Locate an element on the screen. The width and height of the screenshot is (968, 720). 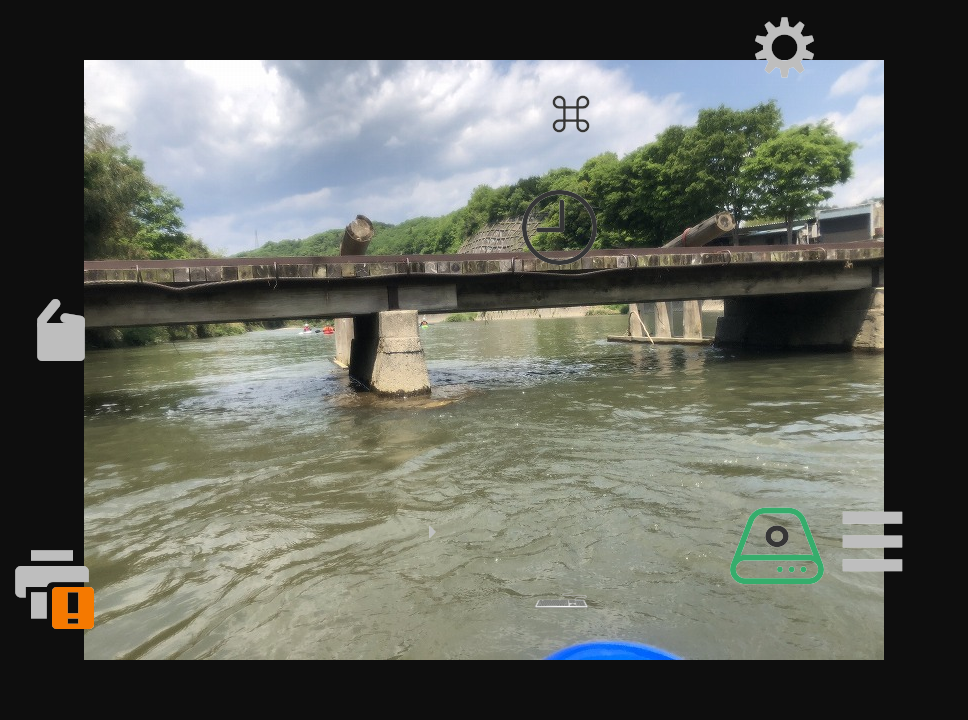
access system settings is located at coordinates (784, 47).